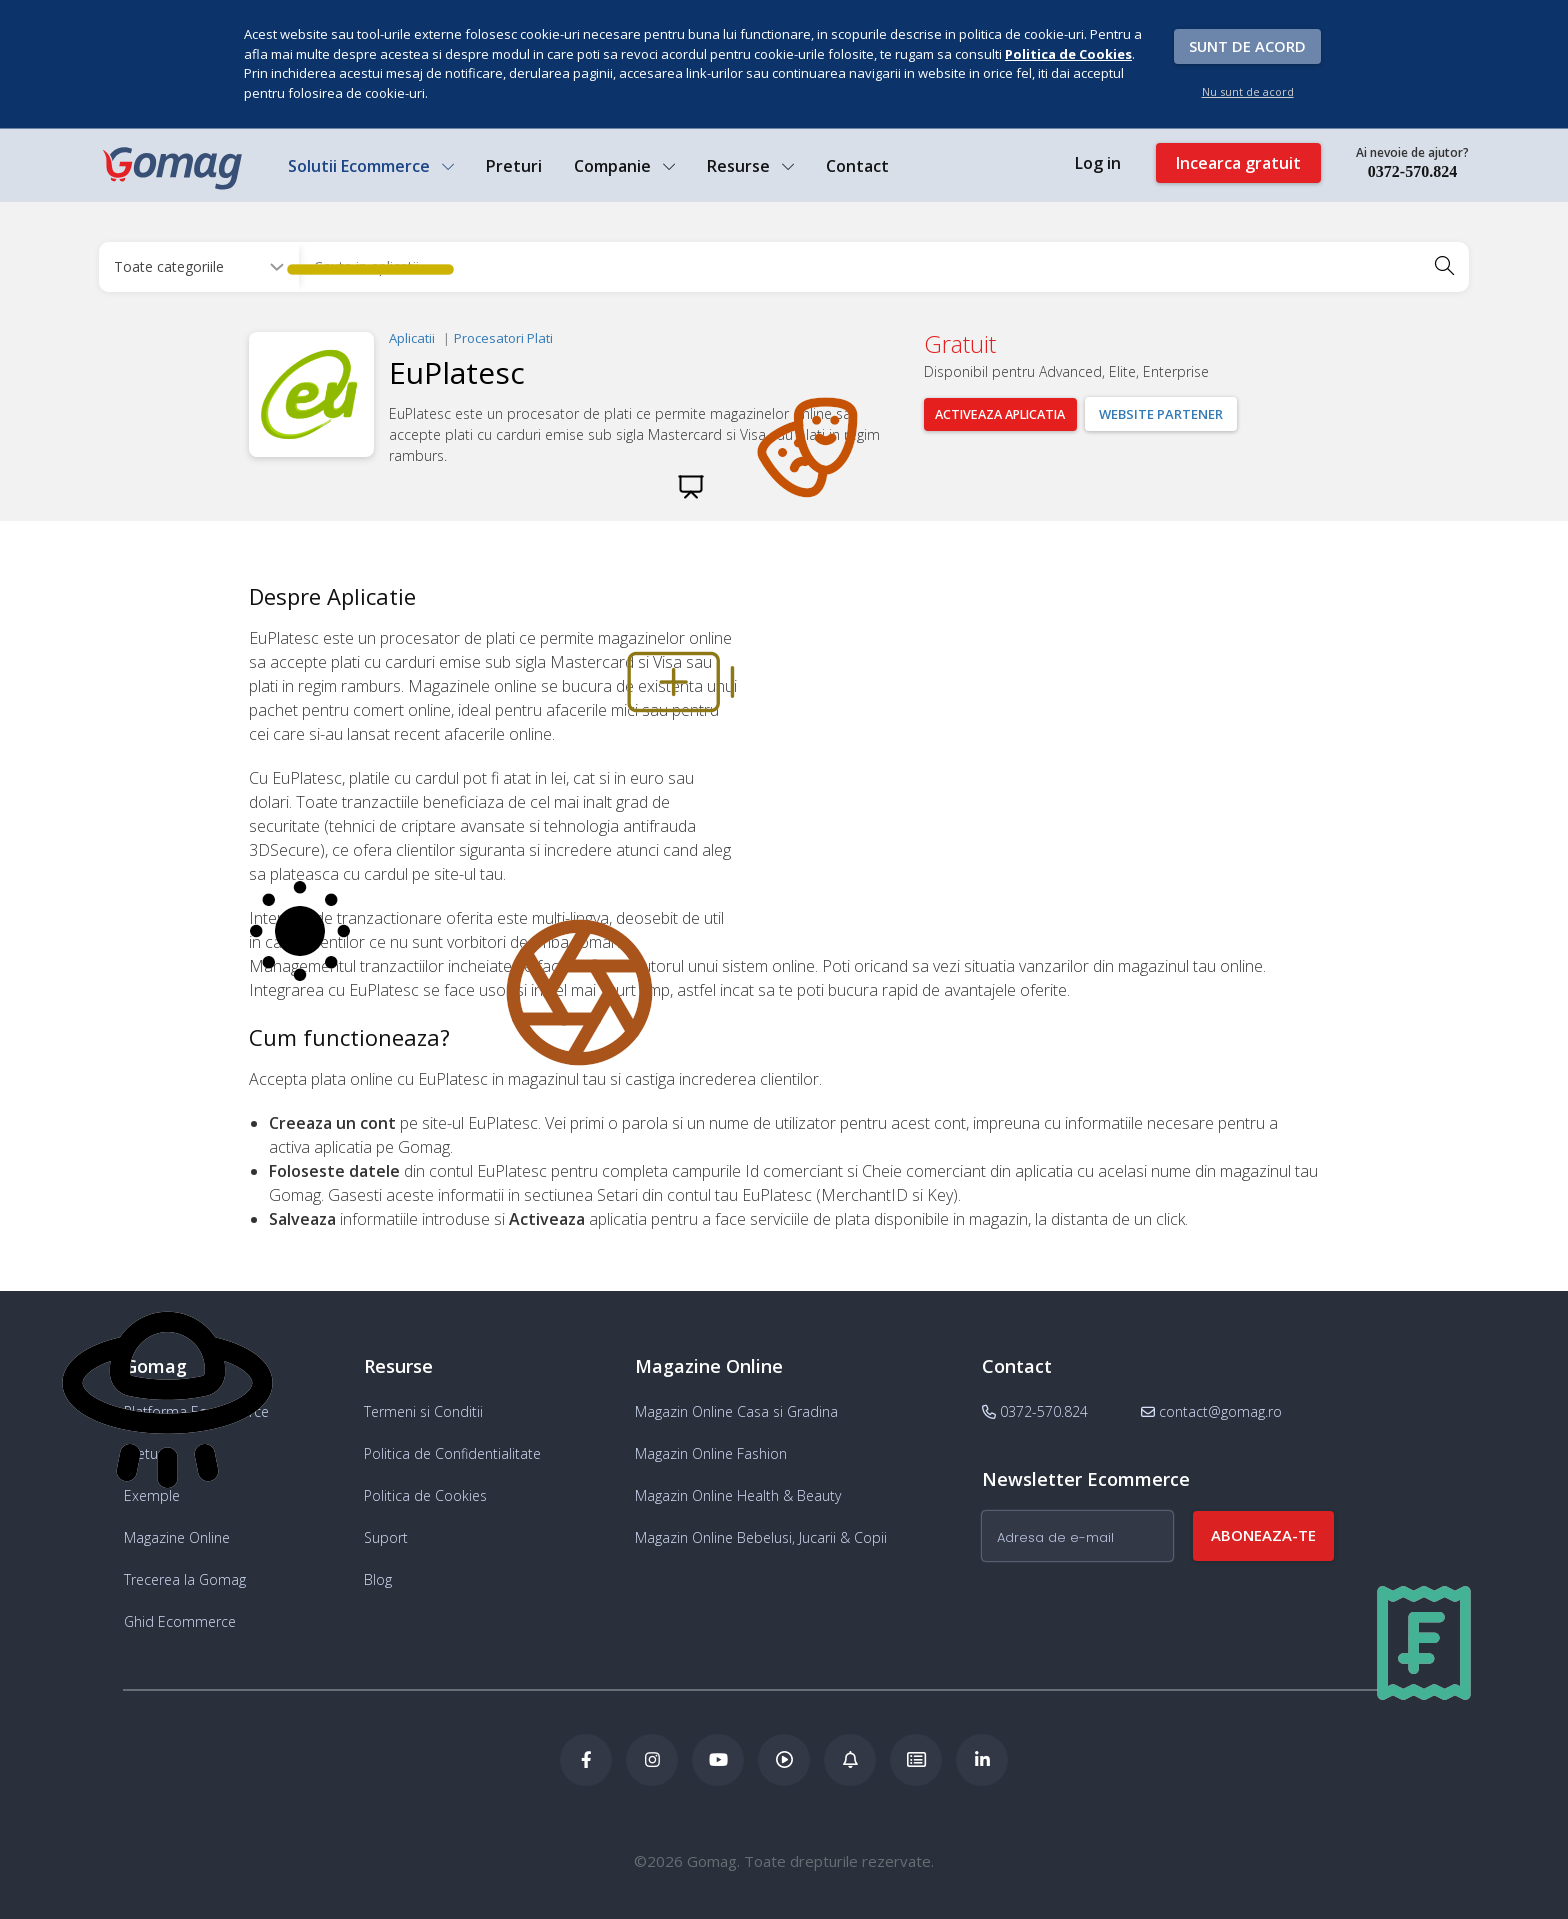 This screenshot has width=1568, height=1919. Describe the element at coordinates (1424, 1643) in the screenshot. I see `view receipt or transaction in swiss francs` at that location.